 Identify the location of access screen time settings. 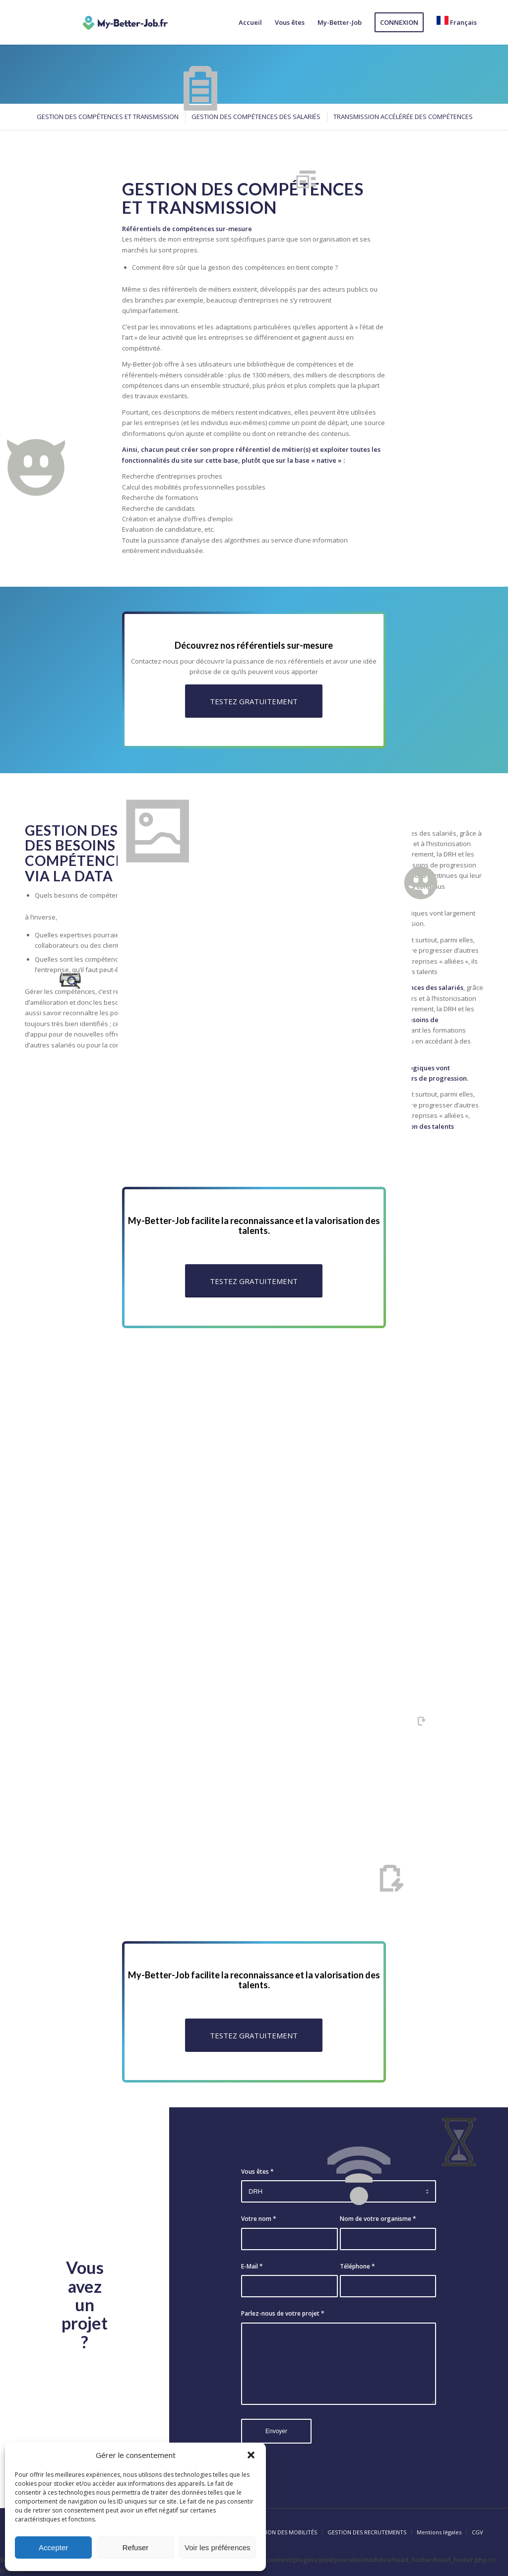
(460, 2142).